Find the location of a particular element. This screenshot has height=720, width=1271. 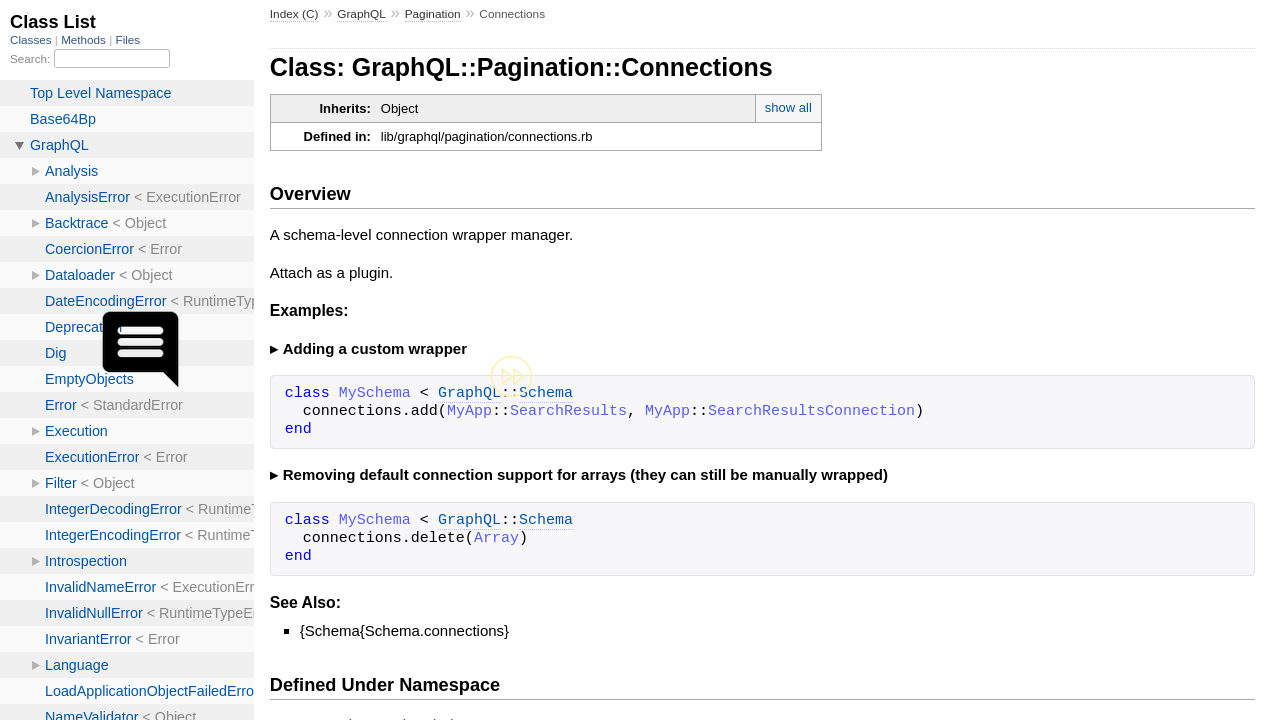

add a comment to this item is located at coordinates (140, 349).